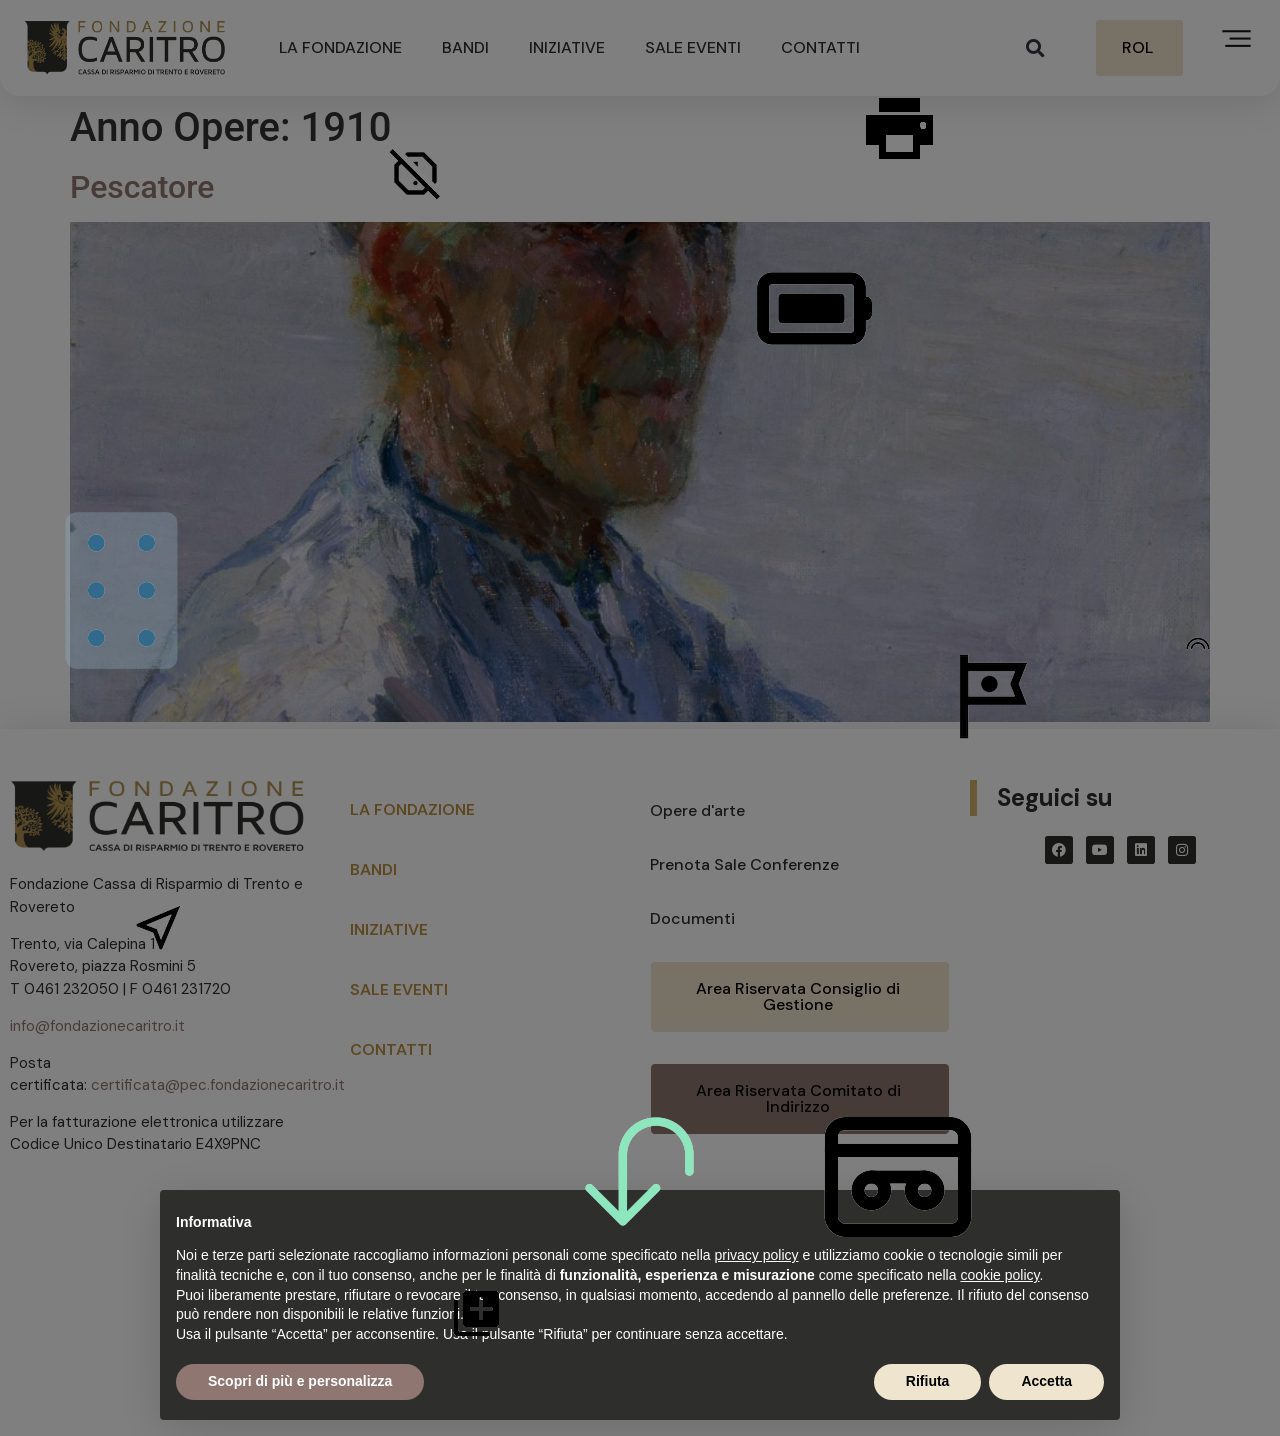  I want to click on indicates current battery level, so click(811, 308).